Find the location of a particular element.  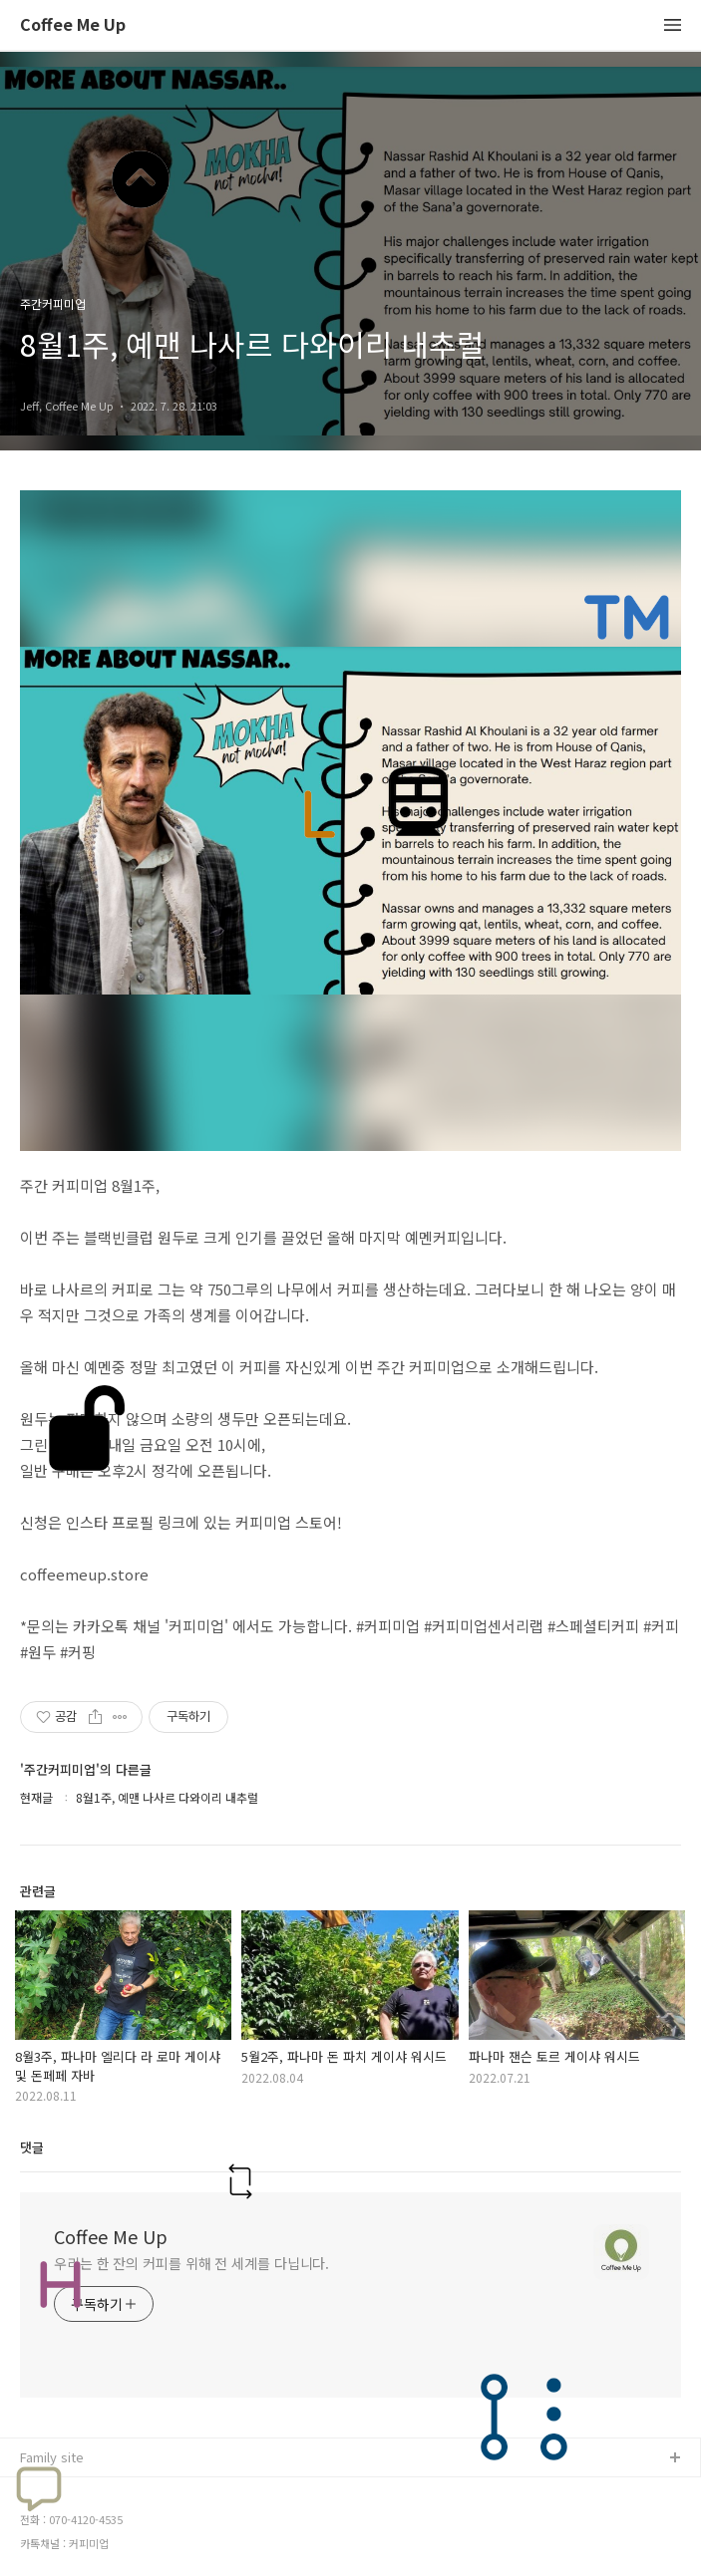

unlock or access secured content is located at coordinates (79, 1430).